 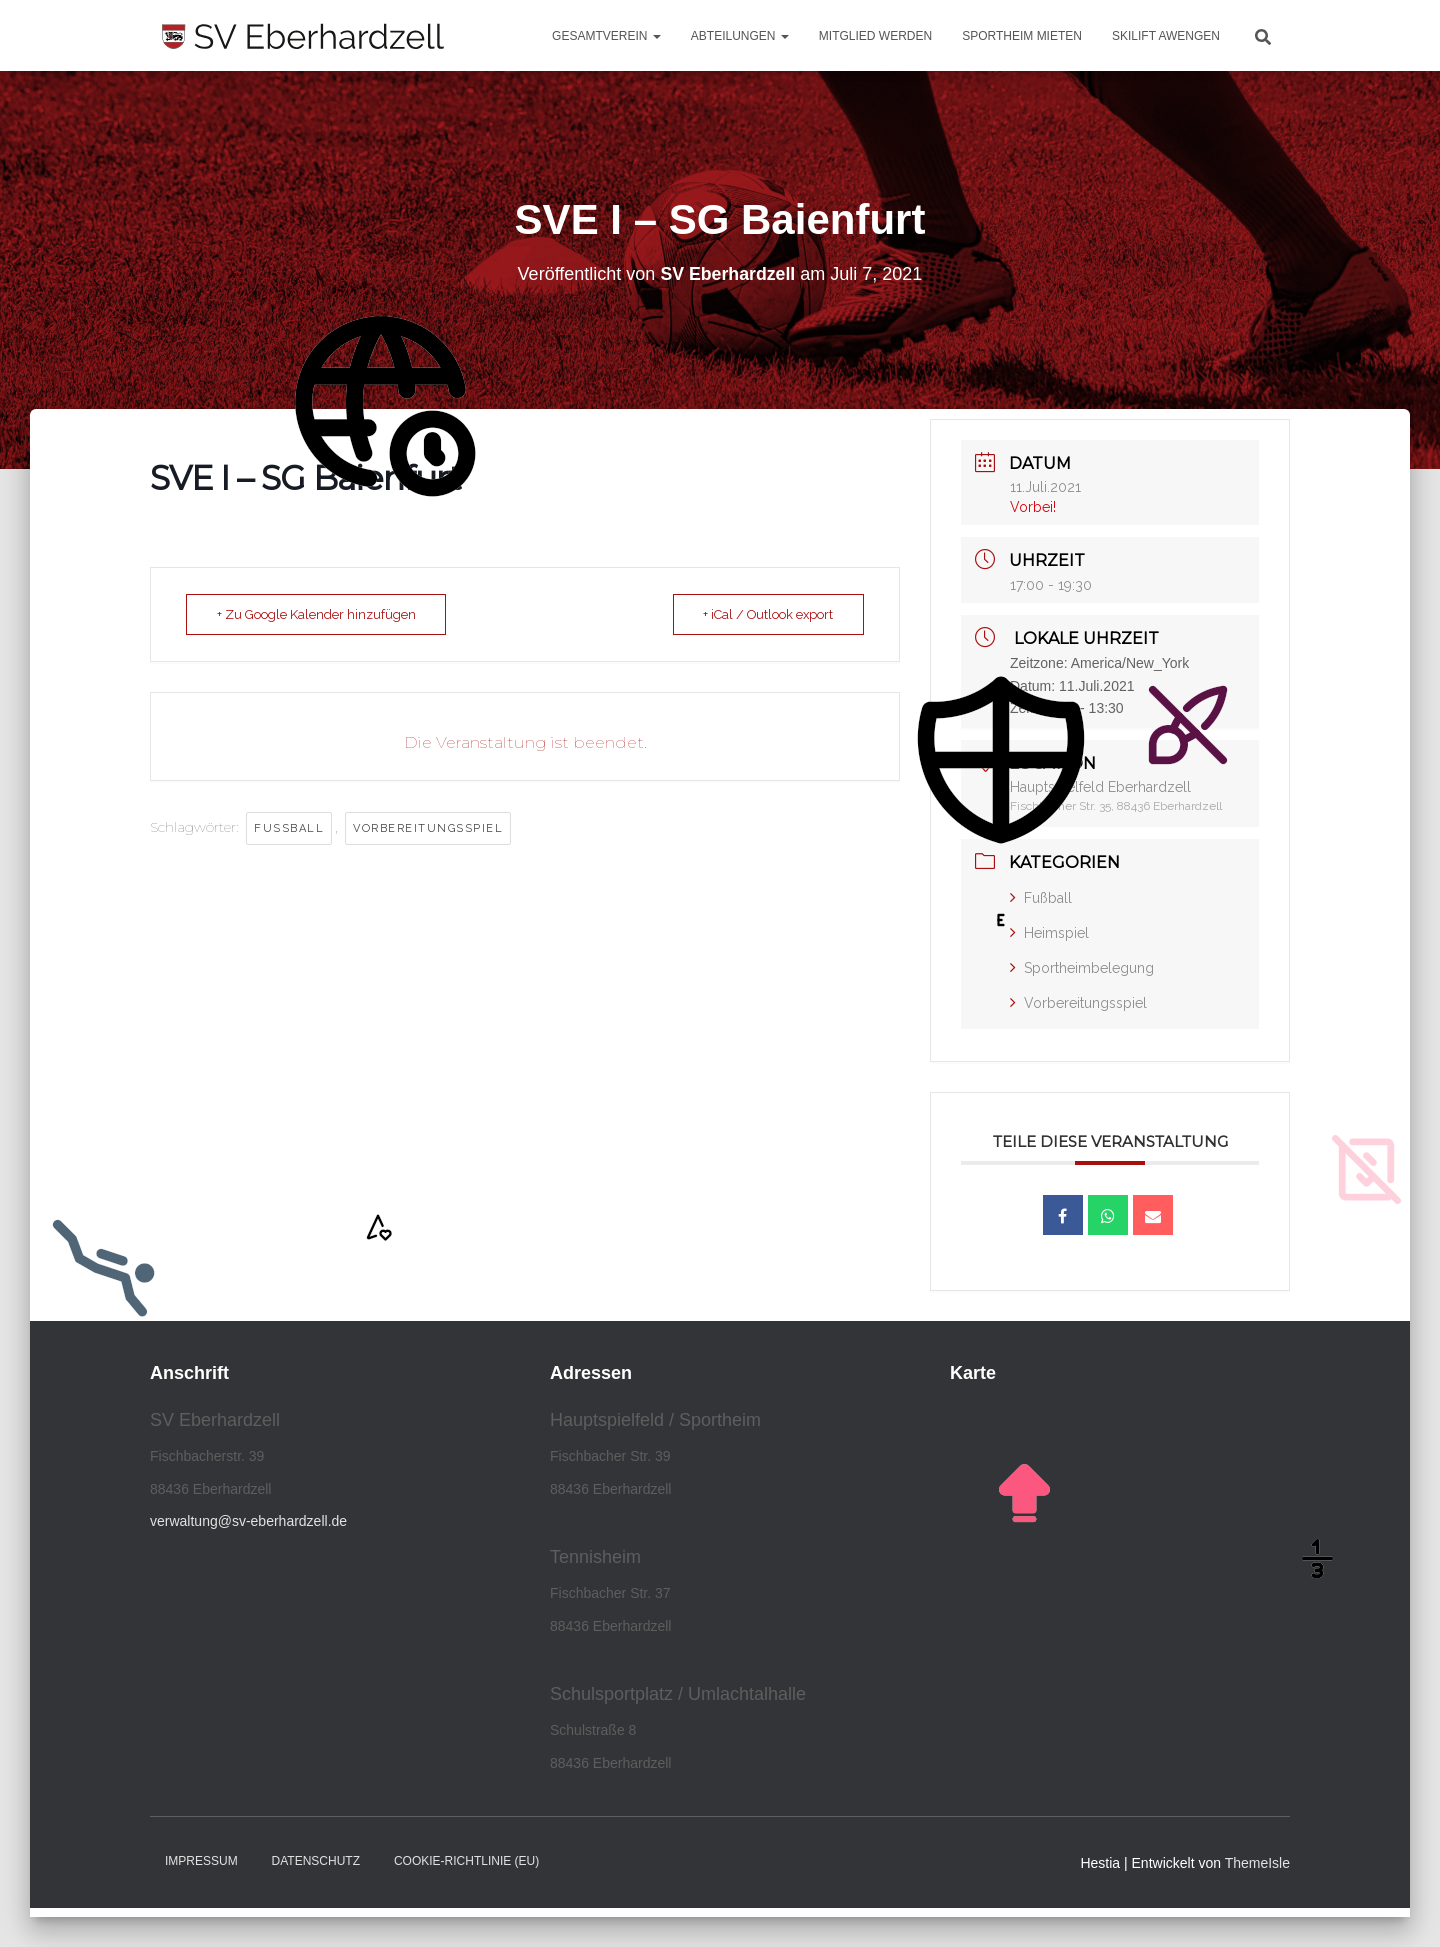 What do you see at coordinates (1001, 920) in the screenshot?
I see `indicates an "E" label or category marker` at bounding box center [1001, 920].